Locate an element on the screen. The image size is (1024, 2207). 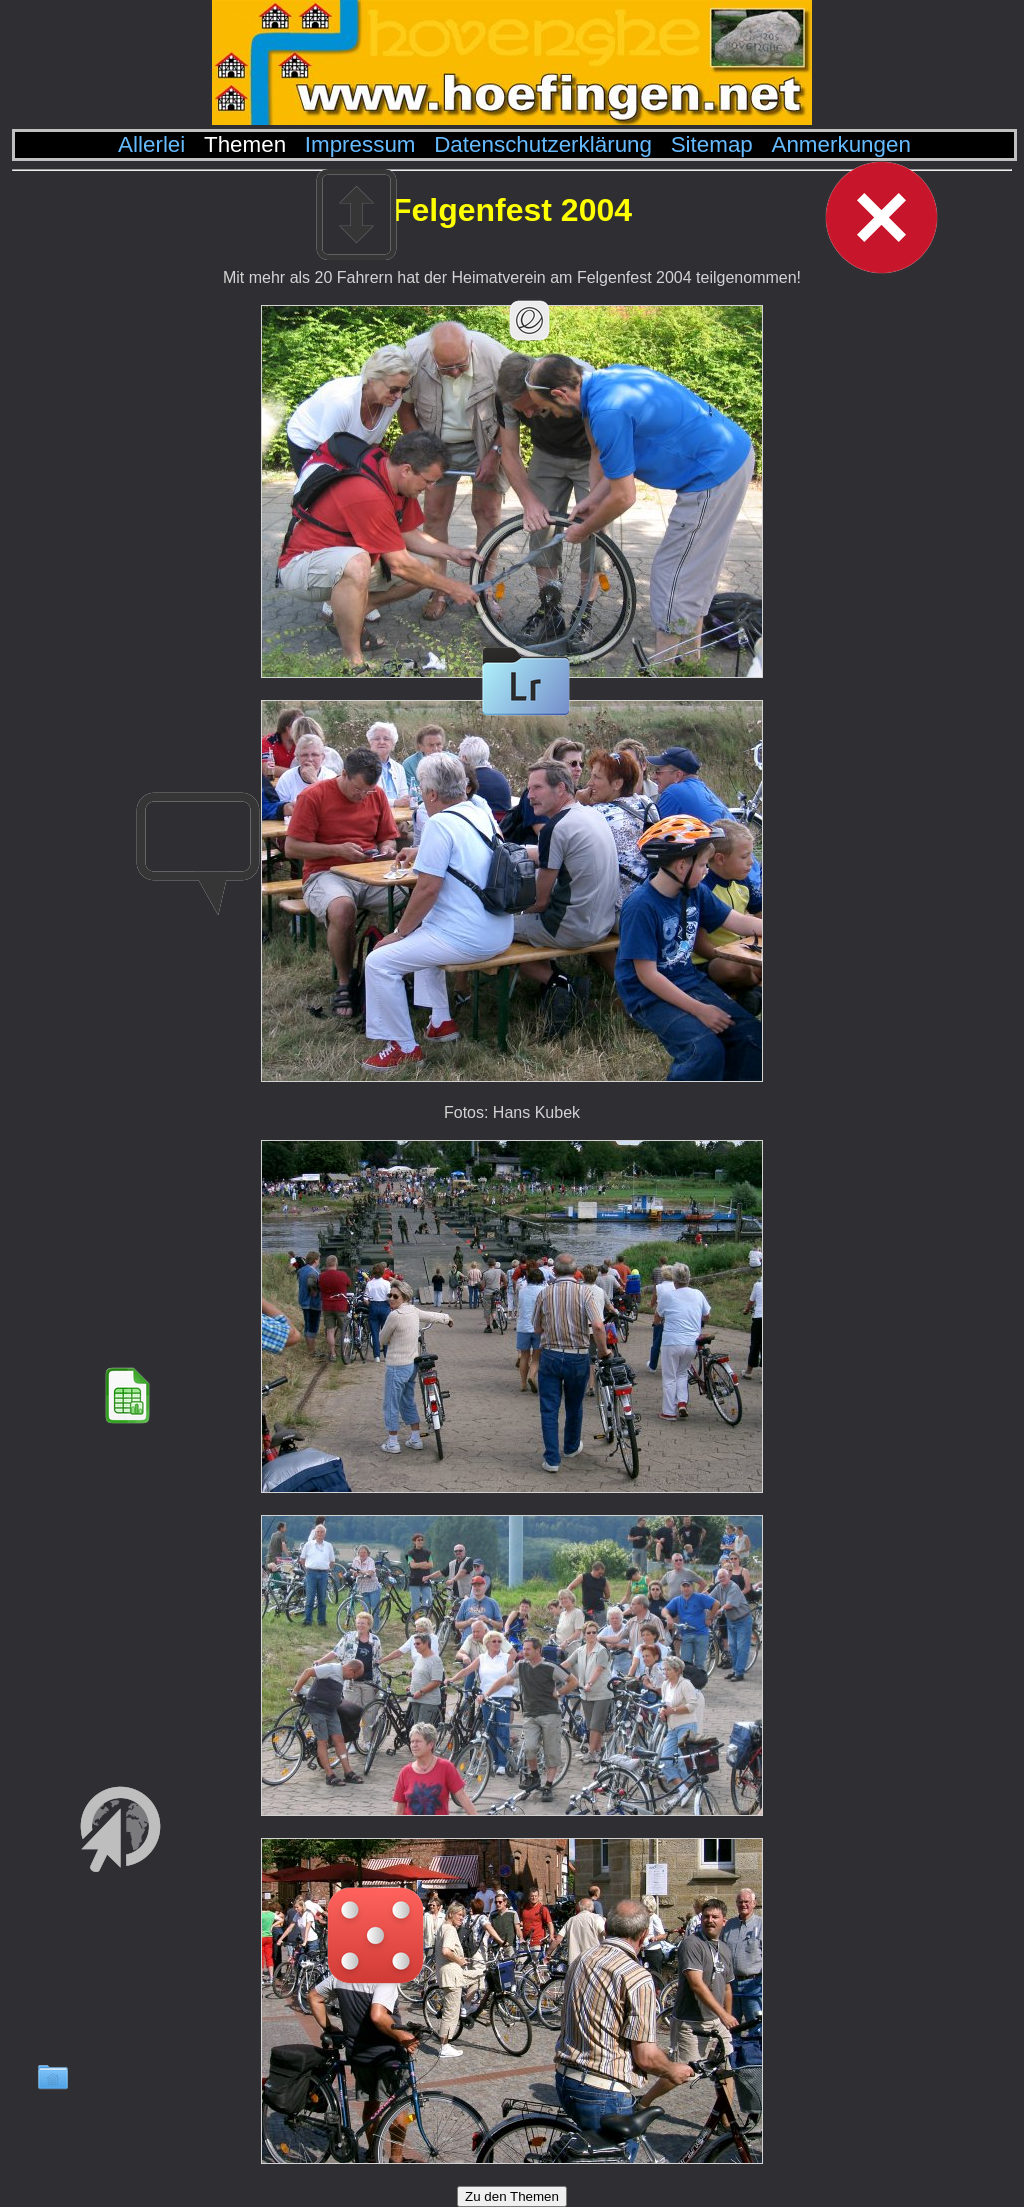
launch elementary OS app or settings is located at coordinates (529, 320).